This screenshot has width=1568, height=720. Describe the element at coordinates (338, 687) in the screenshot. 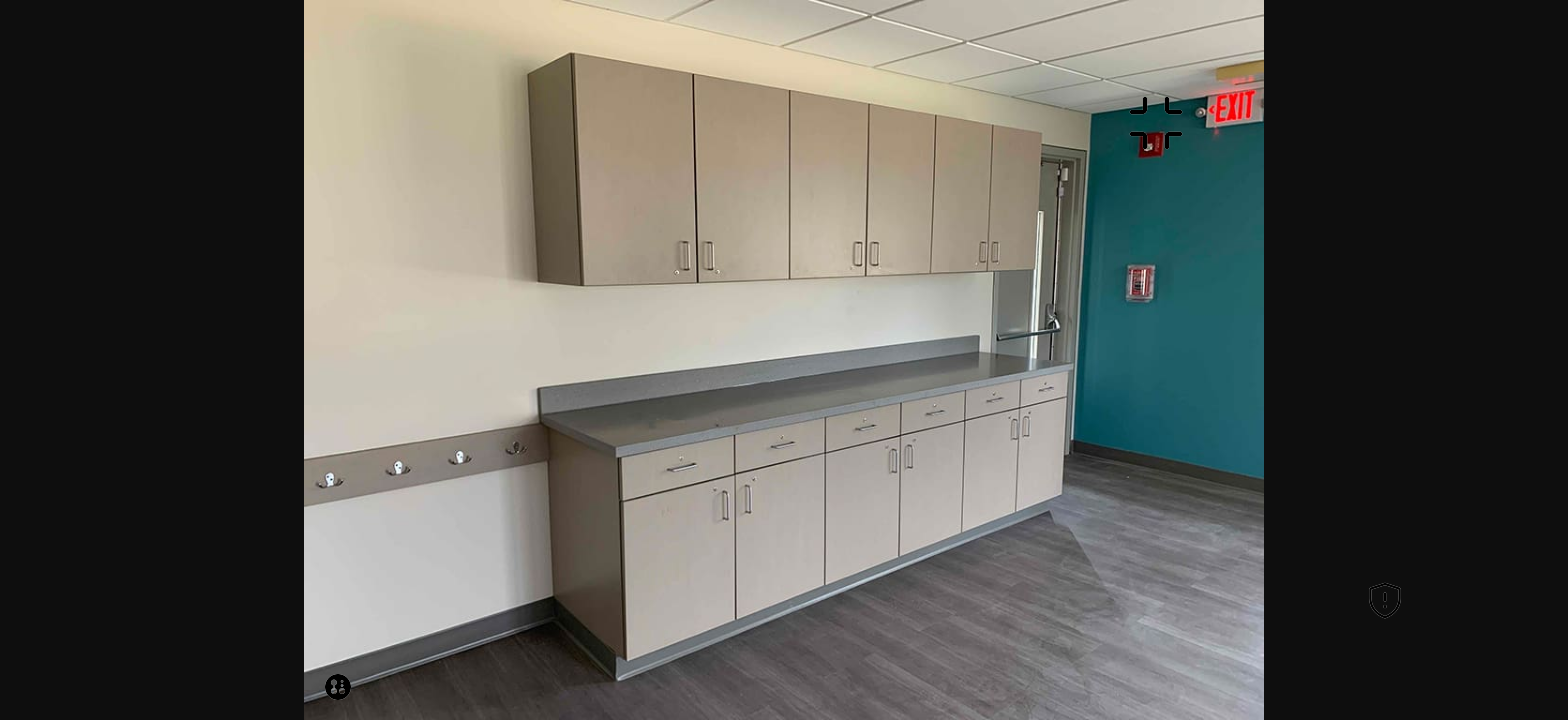

I see `indicates a draft pull request in your activity feed` at that location.